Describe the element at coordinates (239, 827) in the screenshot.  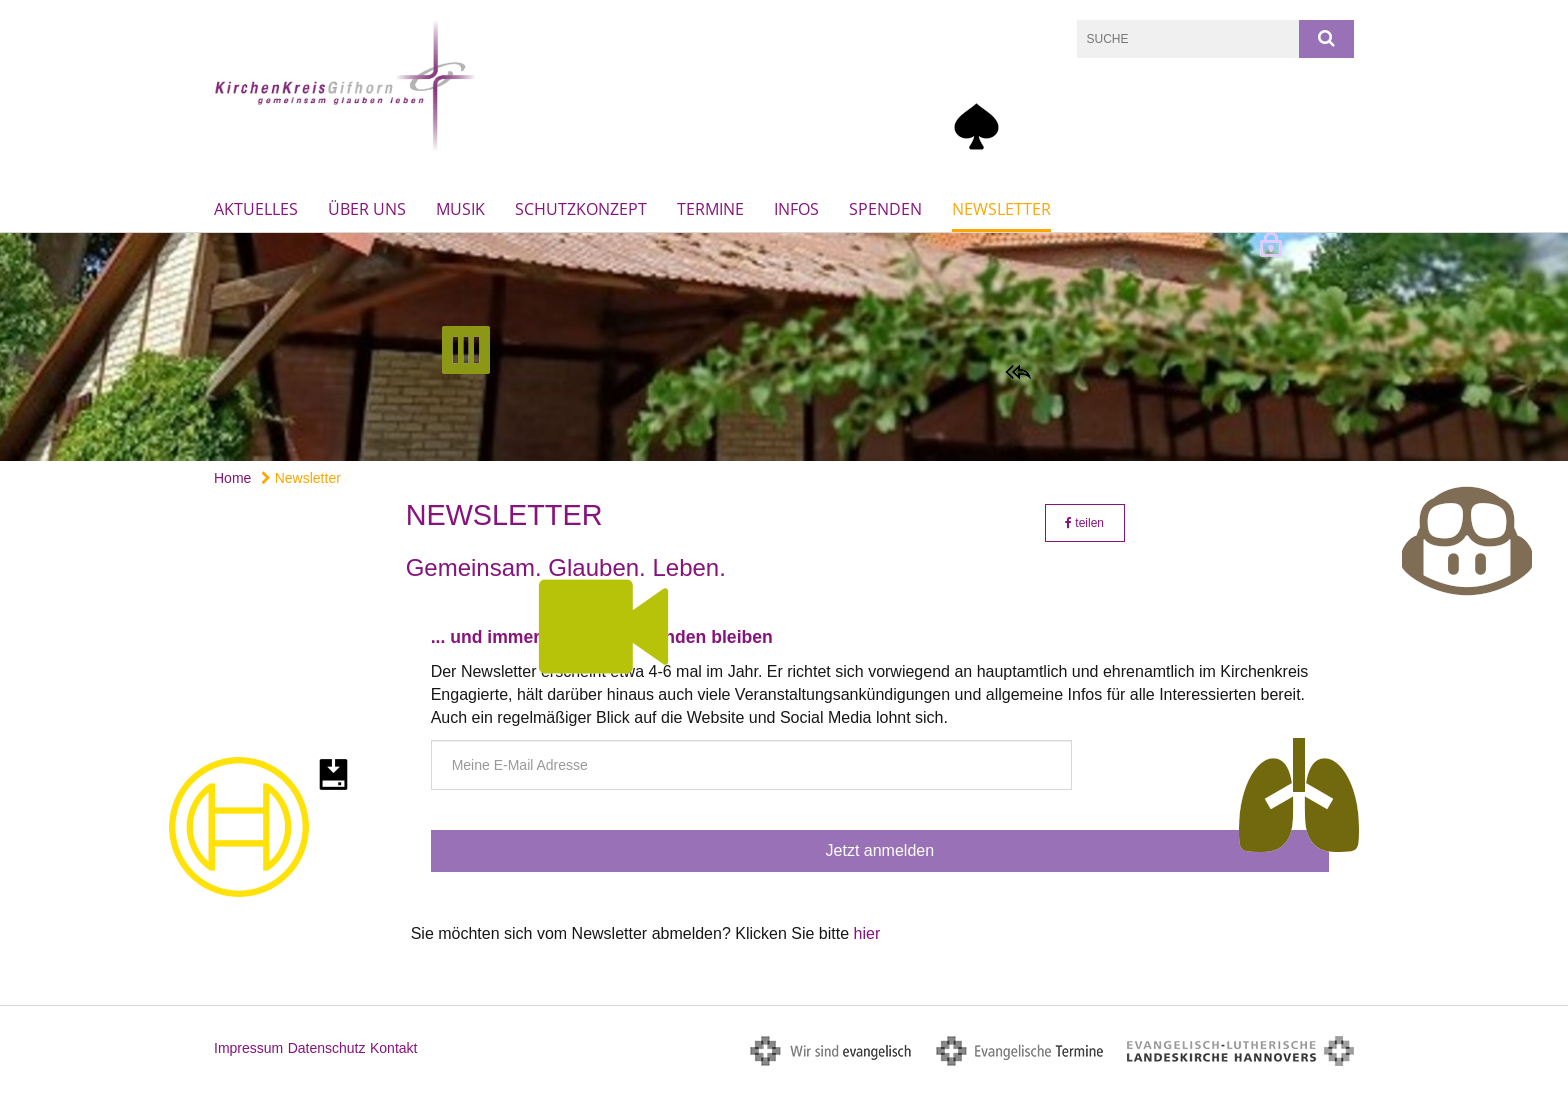
I see `bosch brand or product identifier` at that location.